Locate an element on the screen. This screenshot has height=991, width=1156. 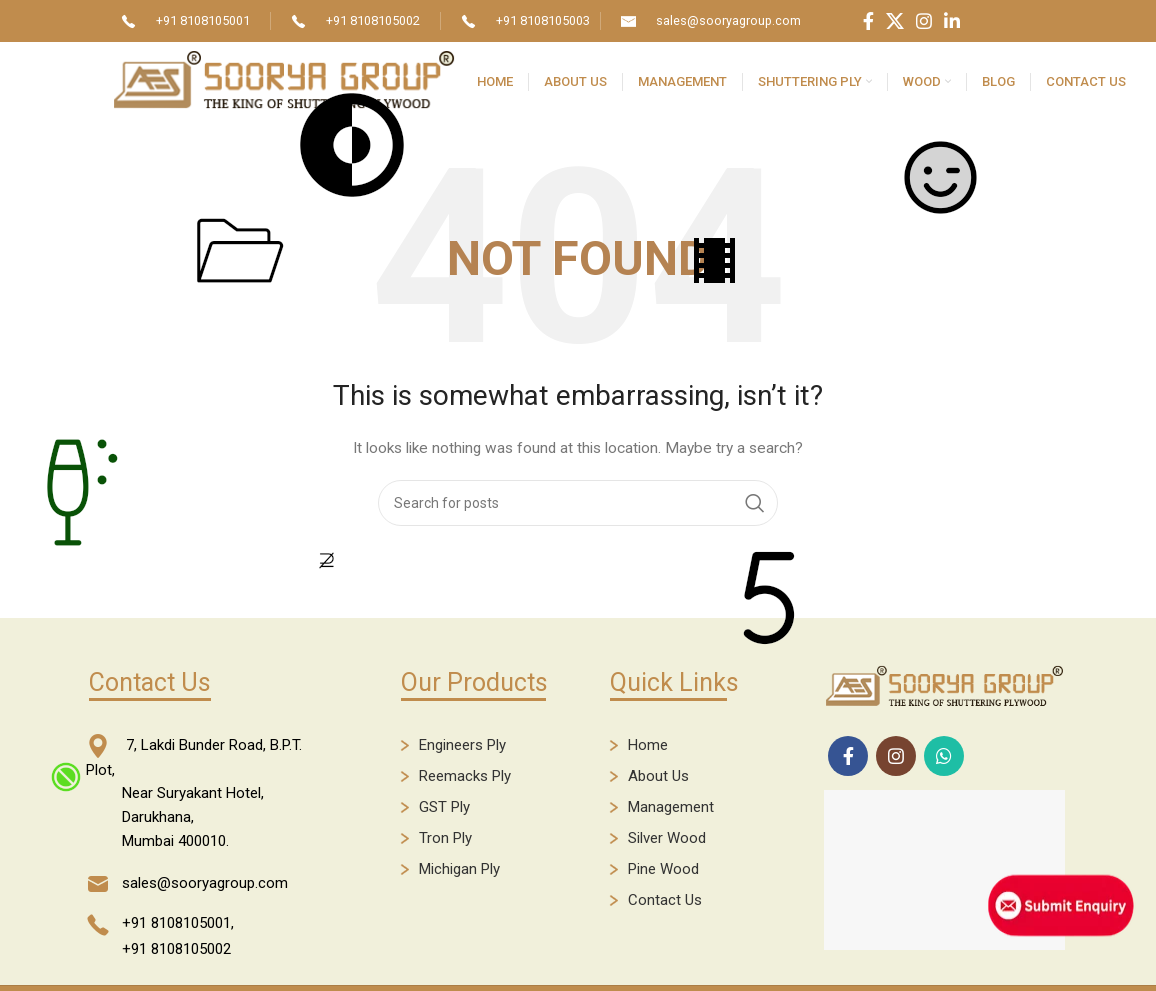
indicates the number five in a list or sequence is located at coordinates (769, 598).